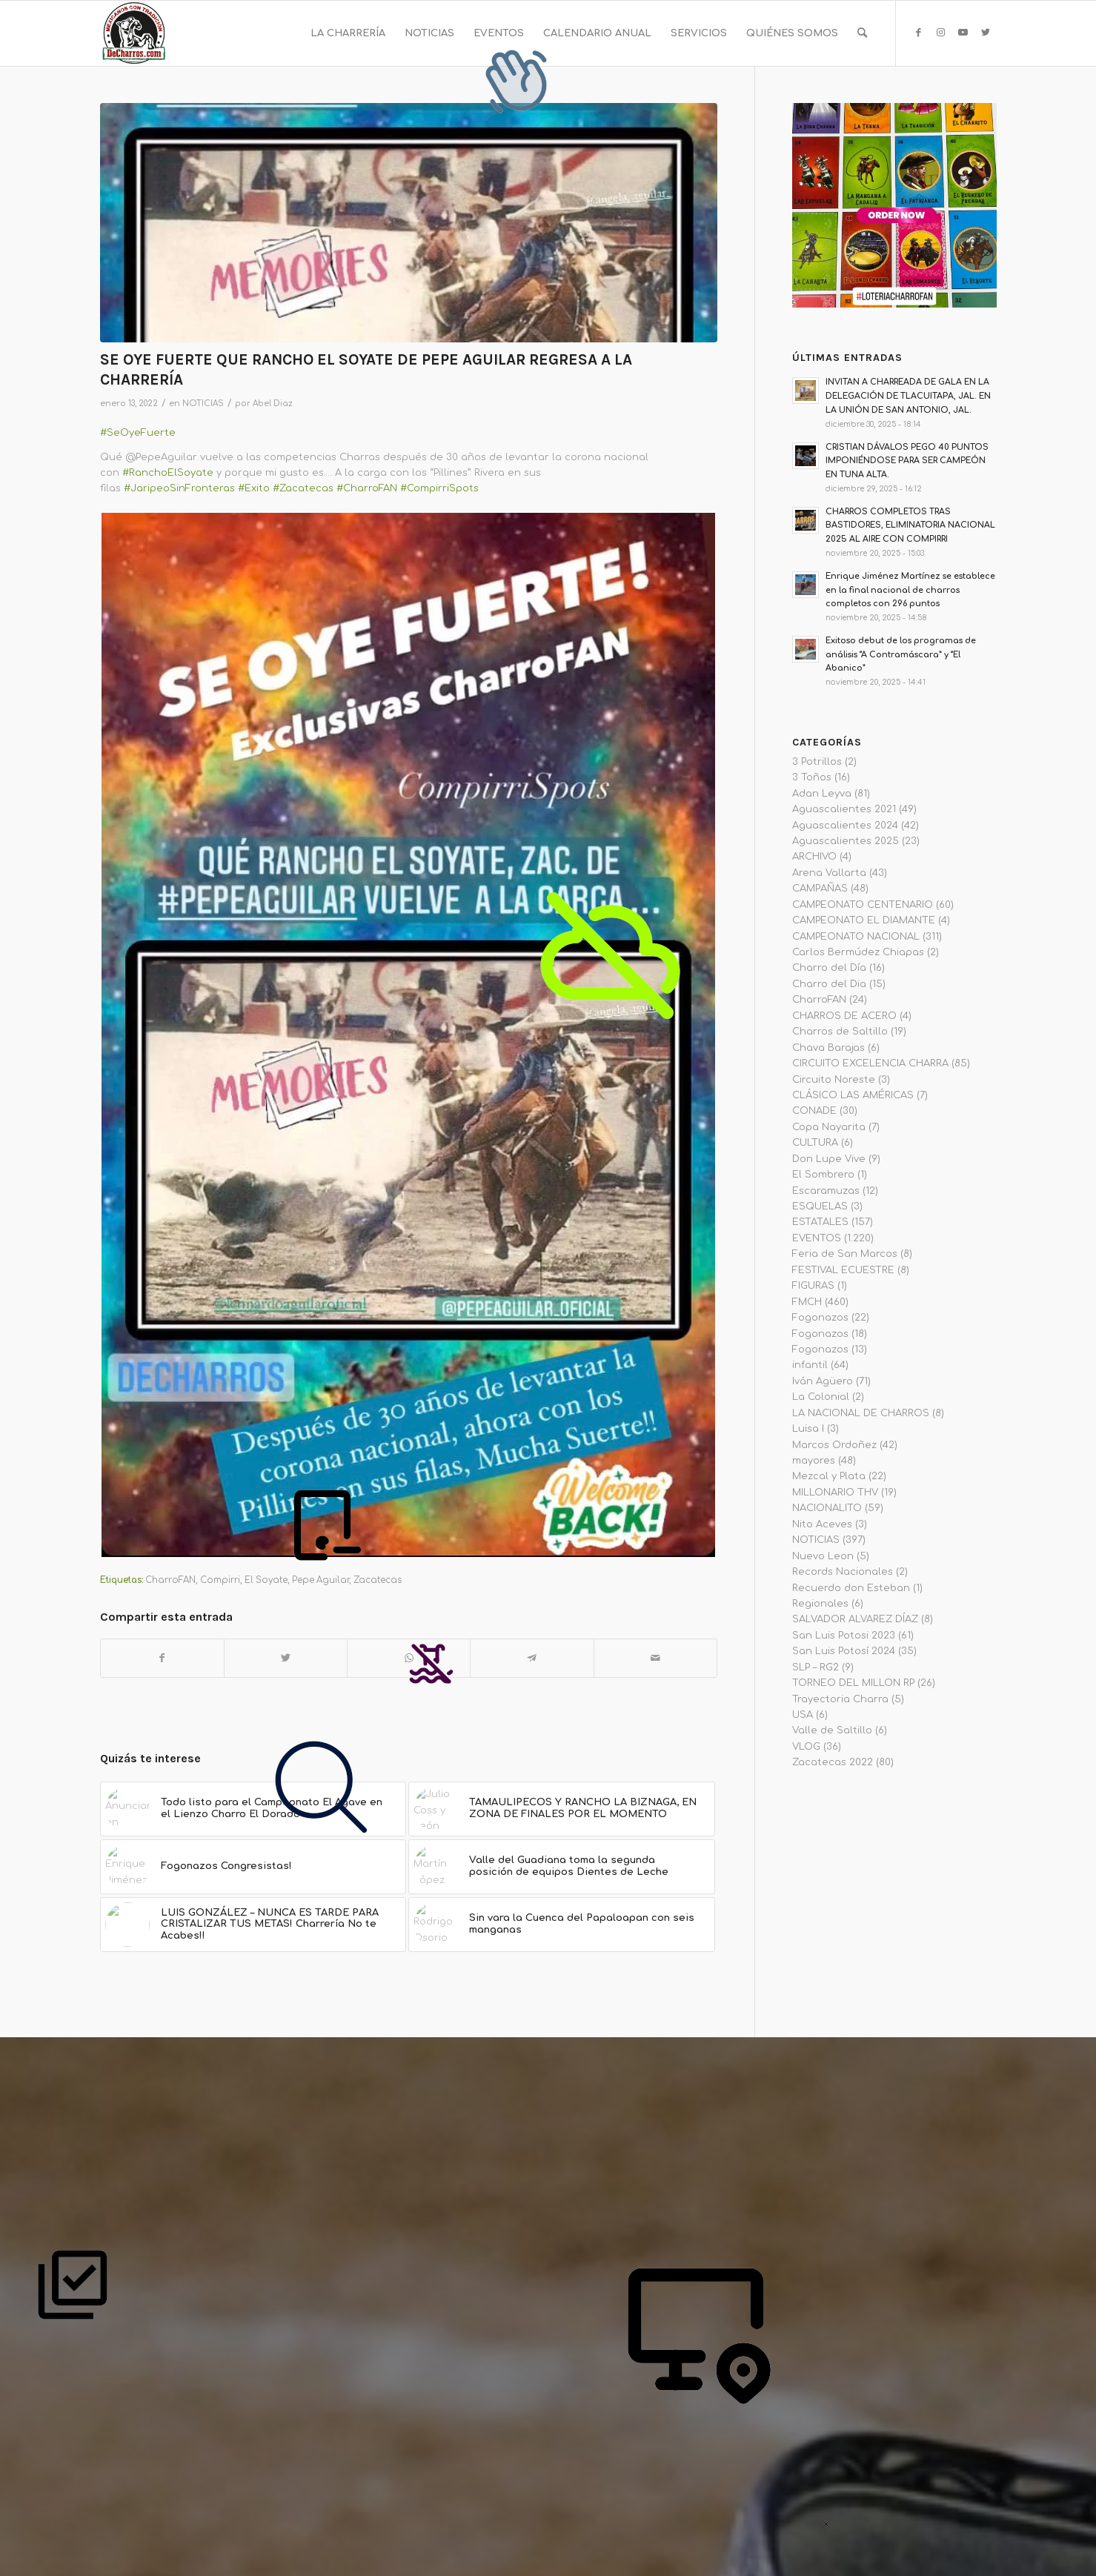 The width and height of the screenshot is (1096, 2576). I want to click on close the current window or dialog, so click(826, 2524).